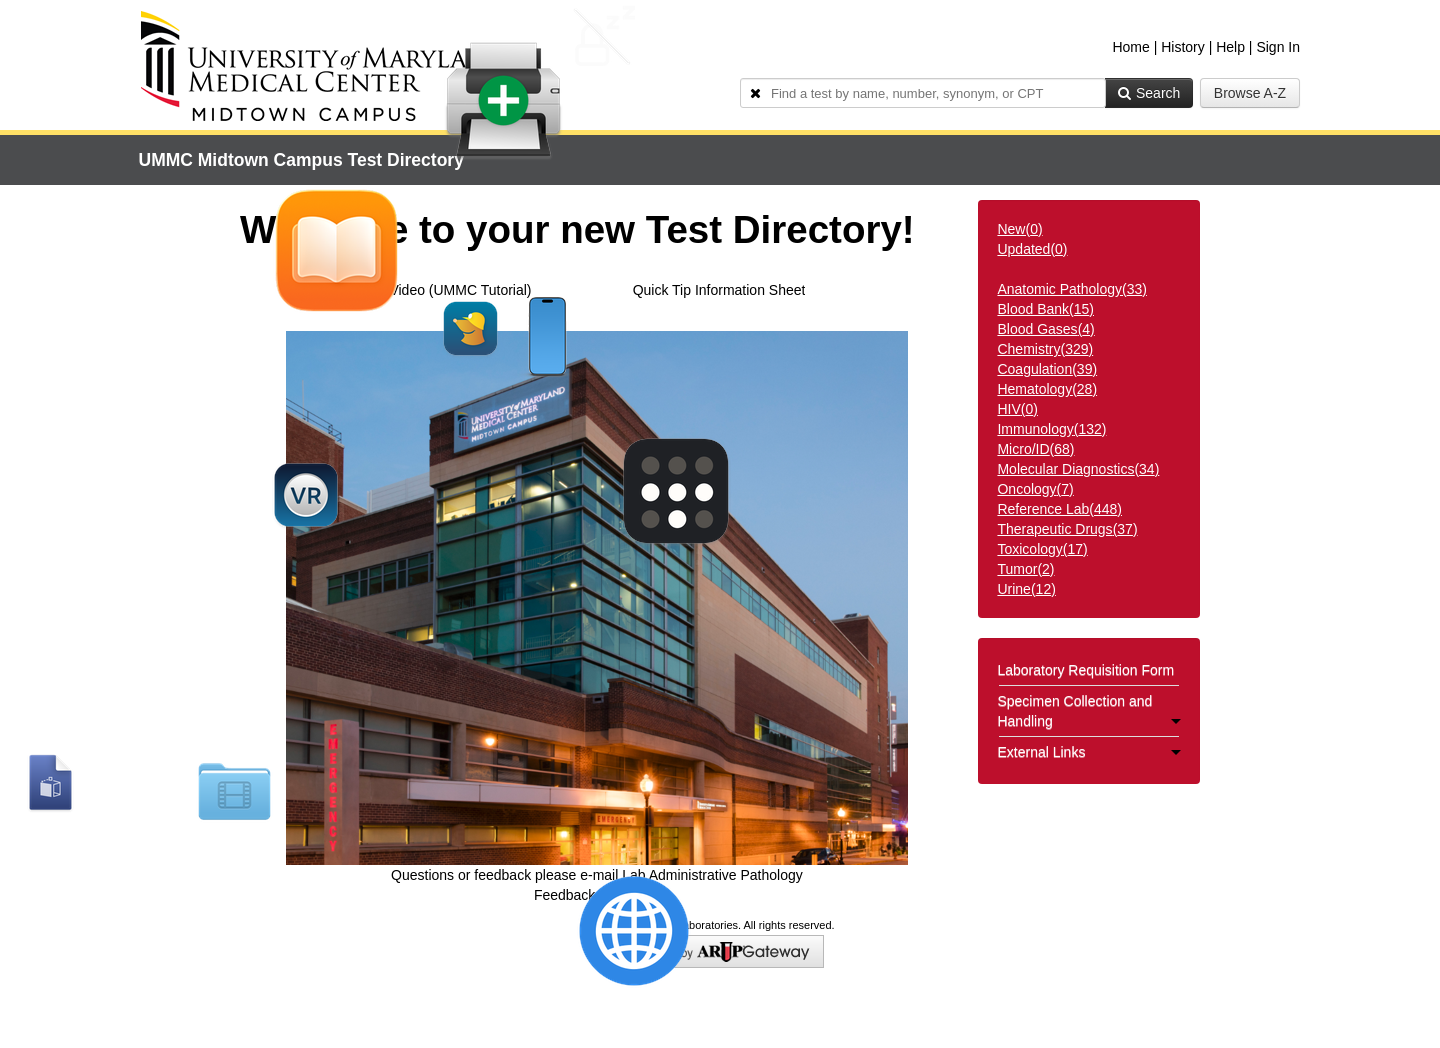  Describe the element at coordinates (547, 337) in the screenshot. I see `connected iPhone device` at that location.